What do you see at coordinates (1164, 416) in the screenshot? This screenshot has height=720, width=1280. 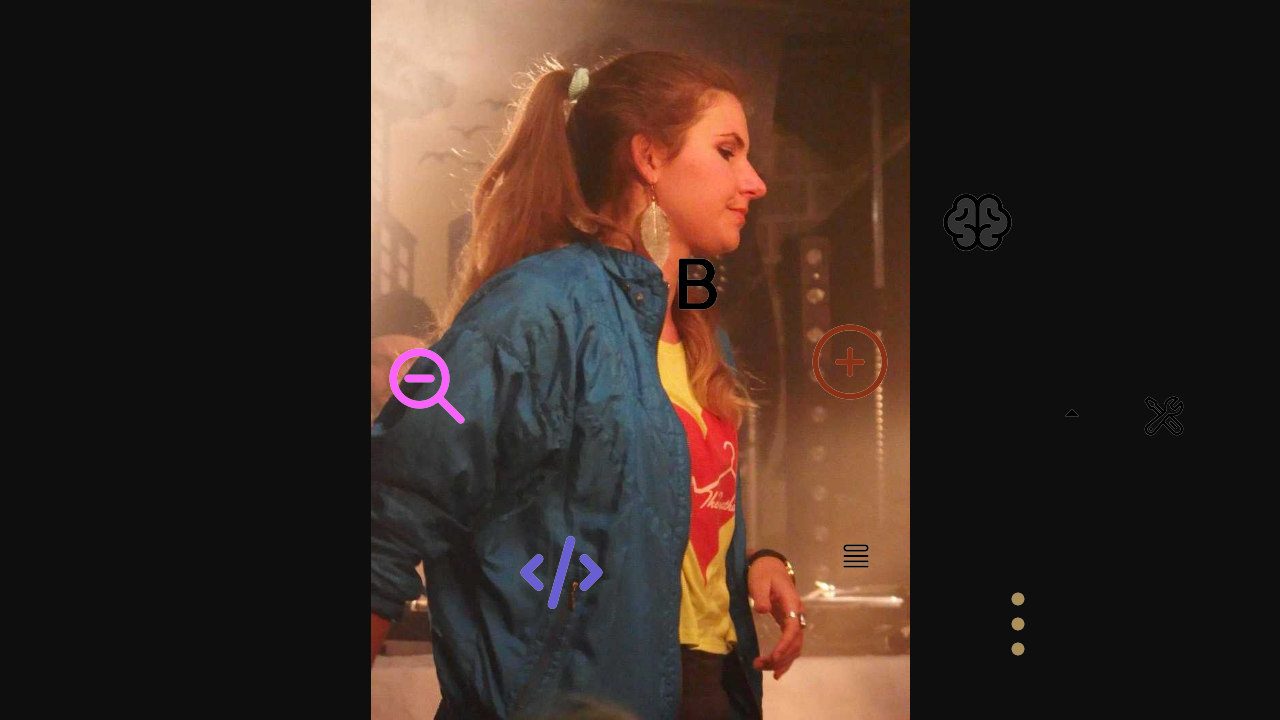 I see `access tools and settings` at bounding box center [1164, 416].